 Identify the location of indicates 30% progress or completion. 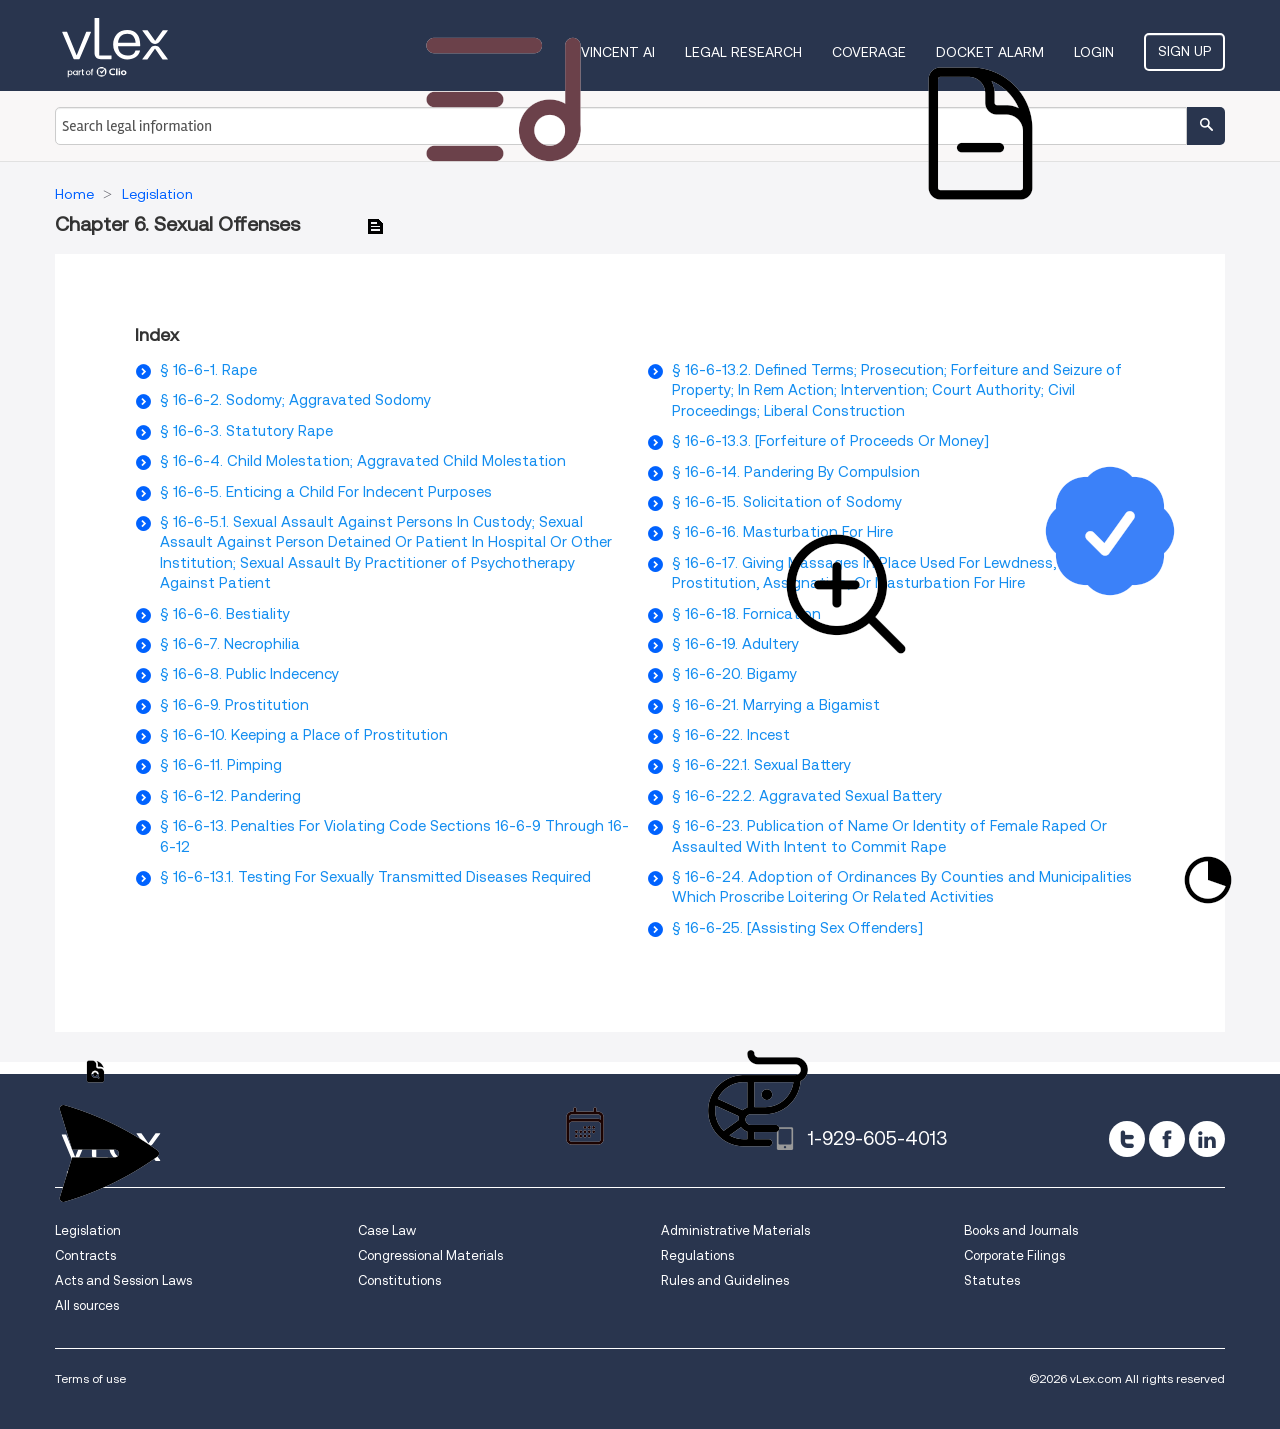
(1208, 880).